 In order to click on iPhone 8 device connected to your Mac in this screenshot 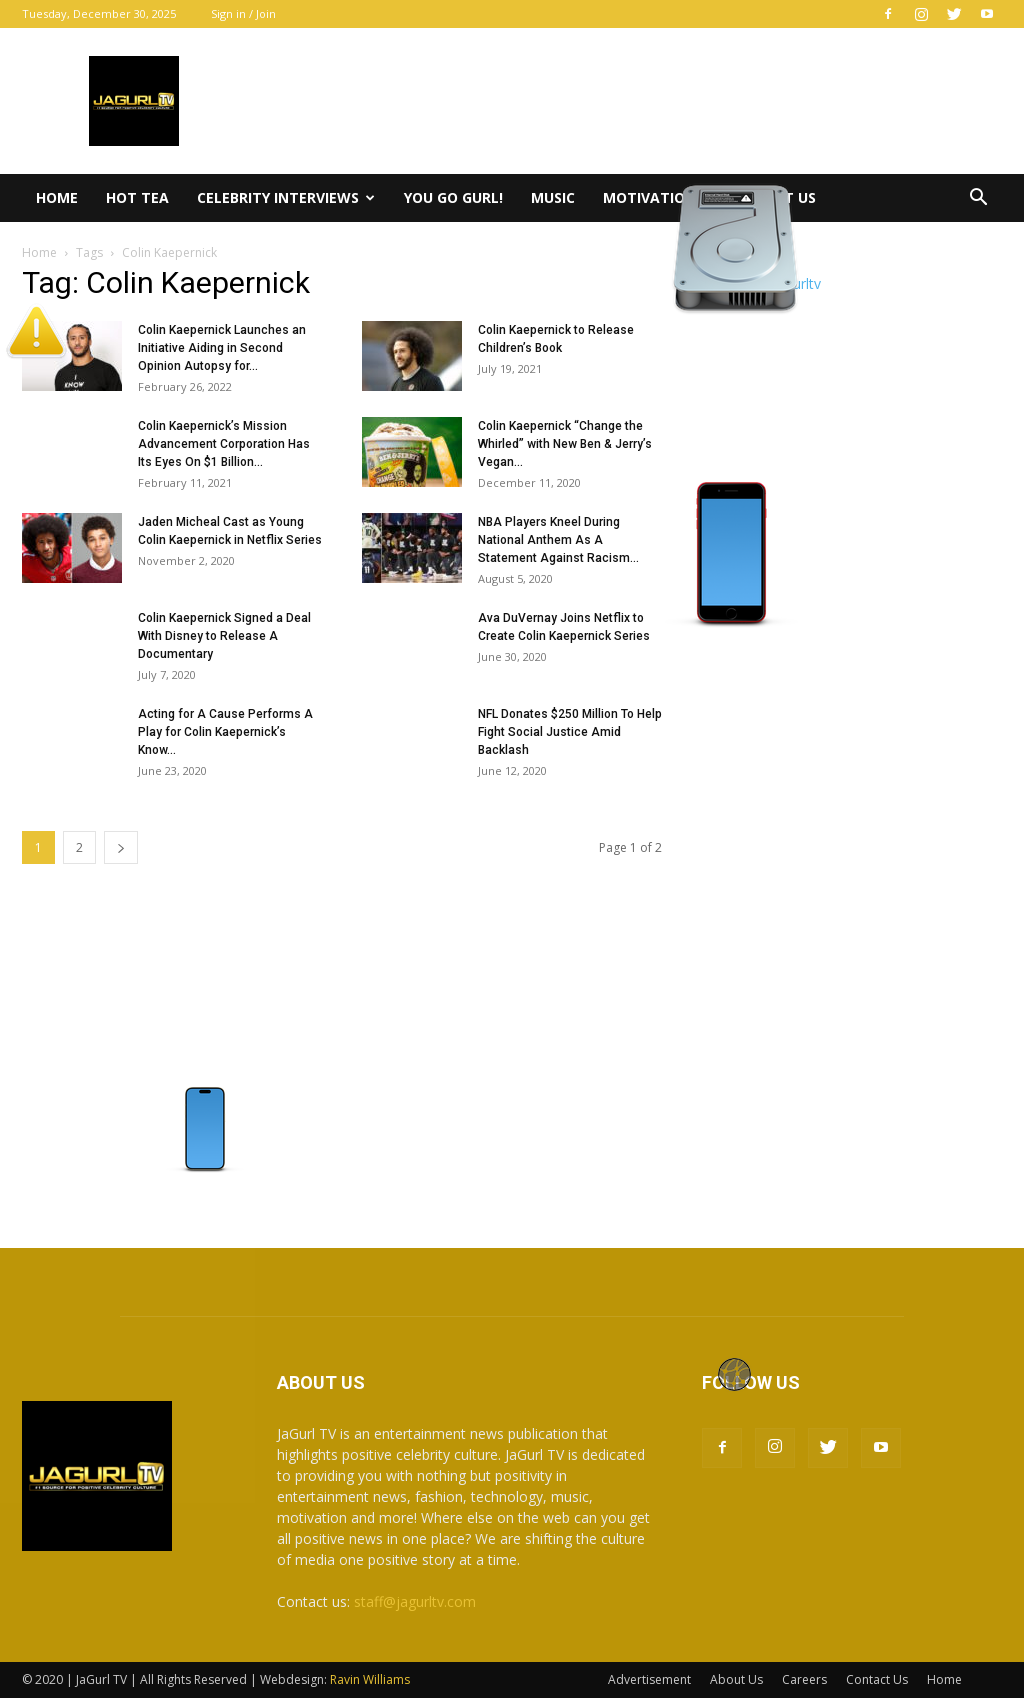, I will do `click(731, 554)`.